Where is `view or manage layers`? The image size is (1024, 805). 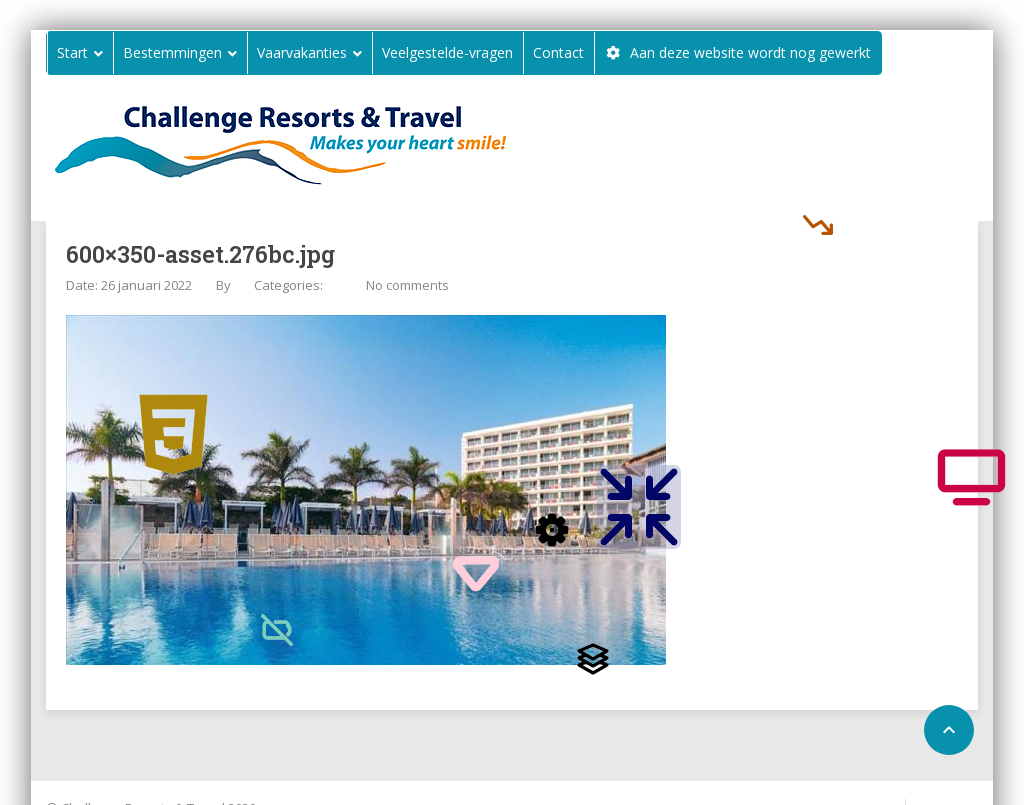
view or manage layers is located at coordinates (593, 659).